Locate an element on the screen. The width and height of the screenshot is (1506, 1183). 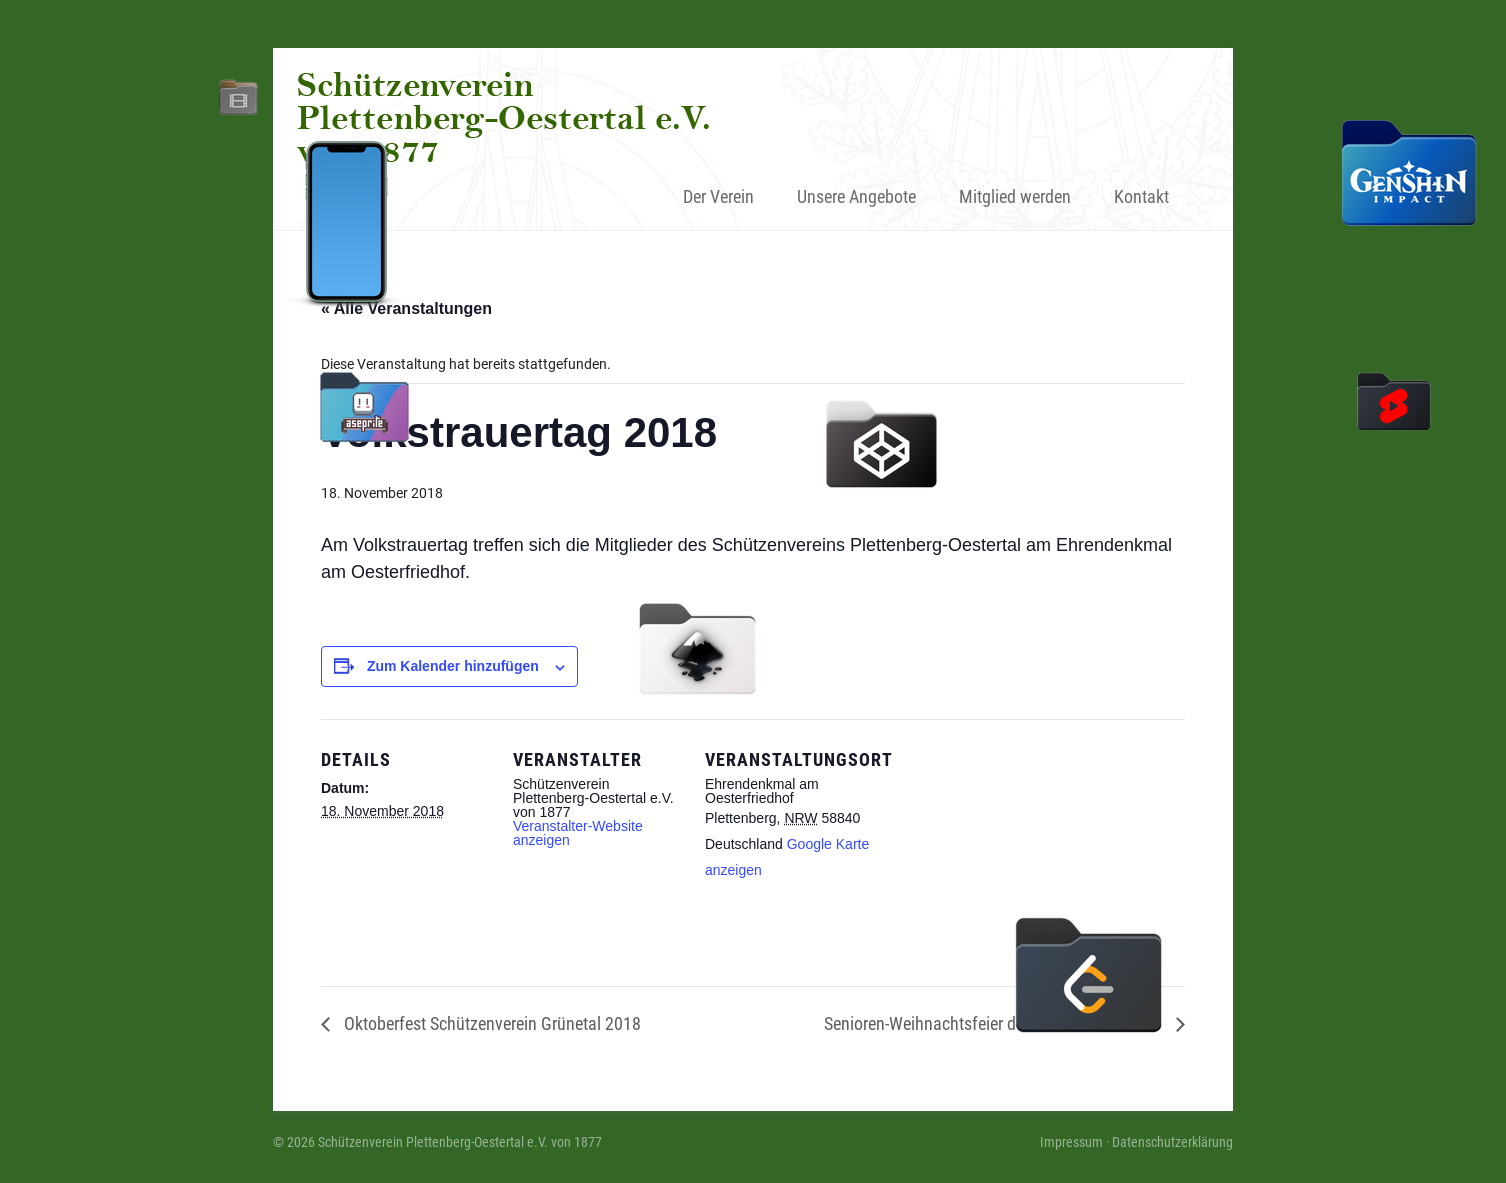
open folder containing aseprite project files is located at coordinates (364, 409).